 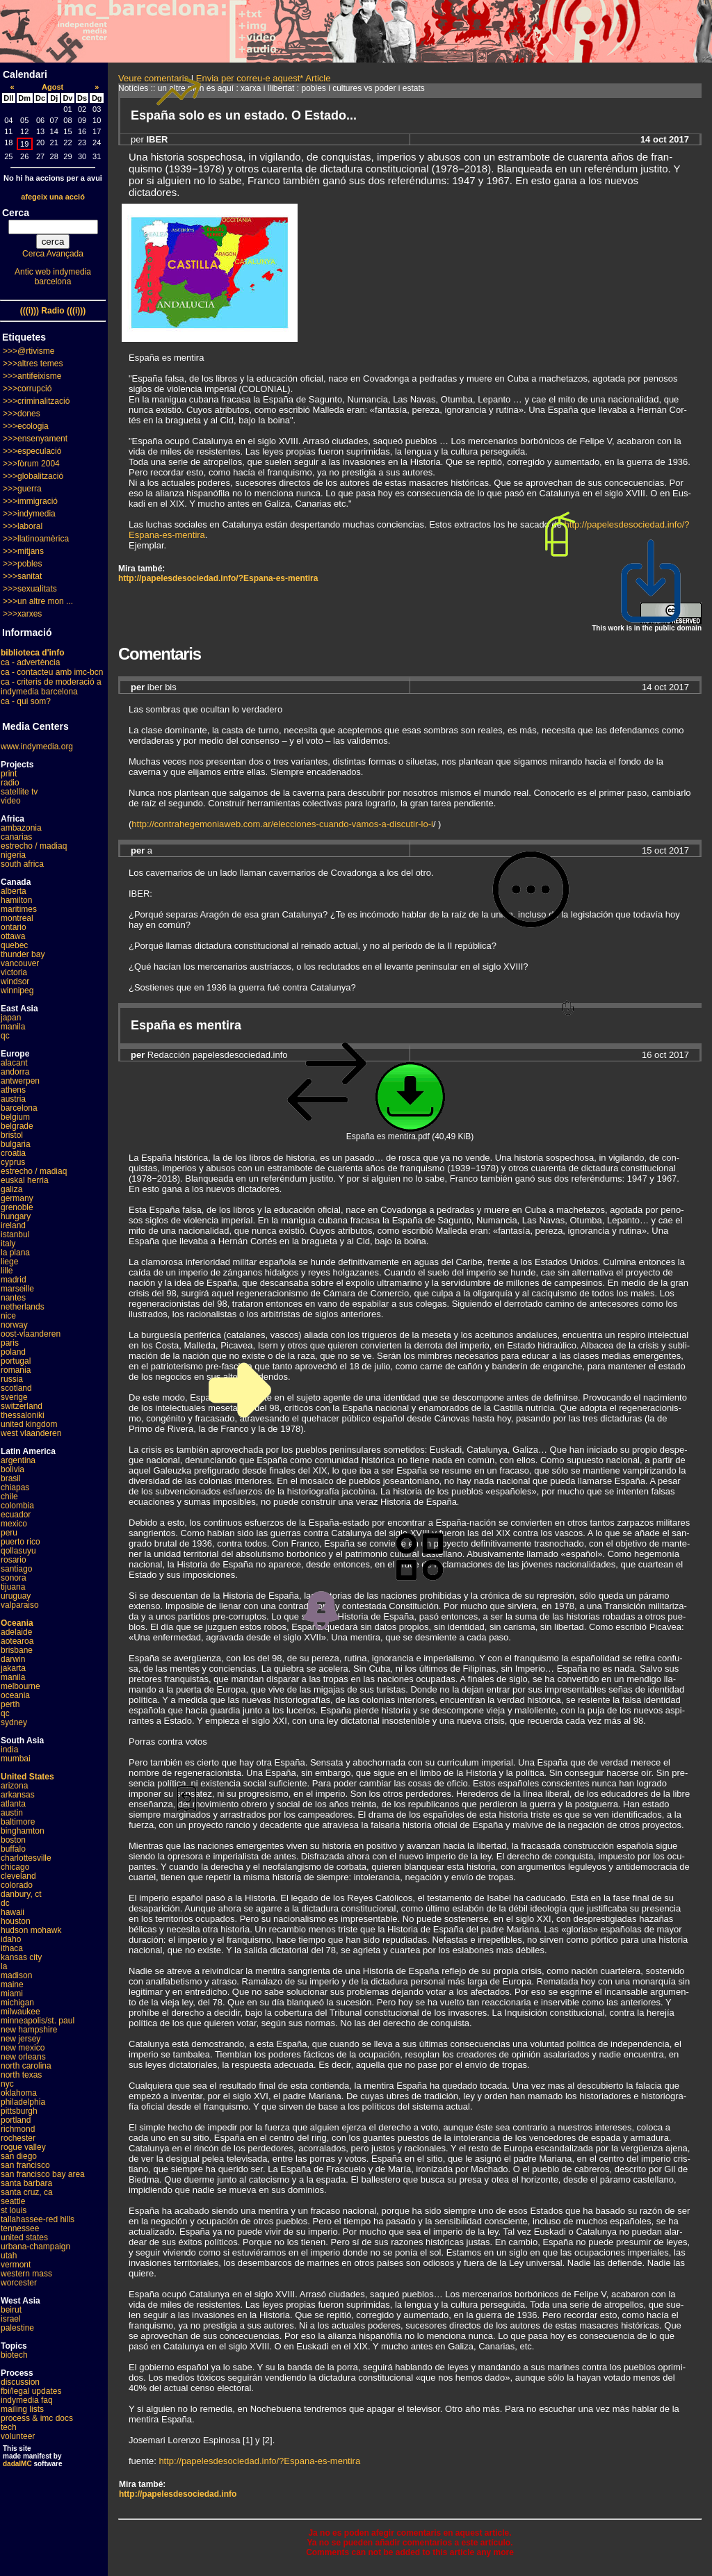 What do you see at coordinates (186, 1798) in the screenshot?
I see `request a refund for a purchase` at bounding box center [186, 1798].